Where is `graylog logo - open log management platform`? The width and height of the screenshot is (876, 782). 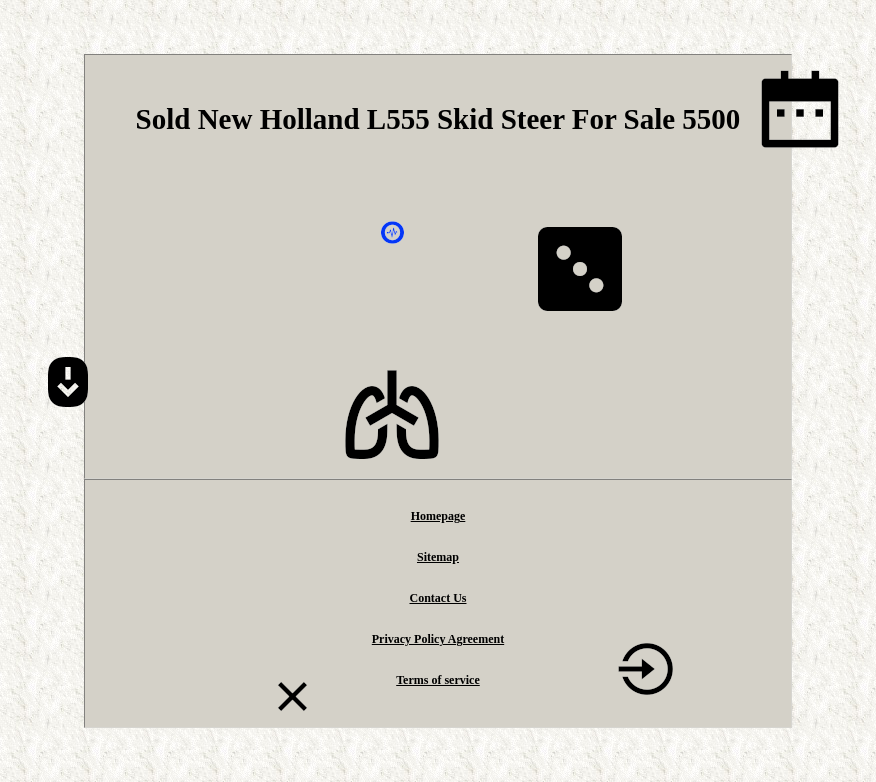 graylog logo - open log management platform is located at coordinates (392, 232).